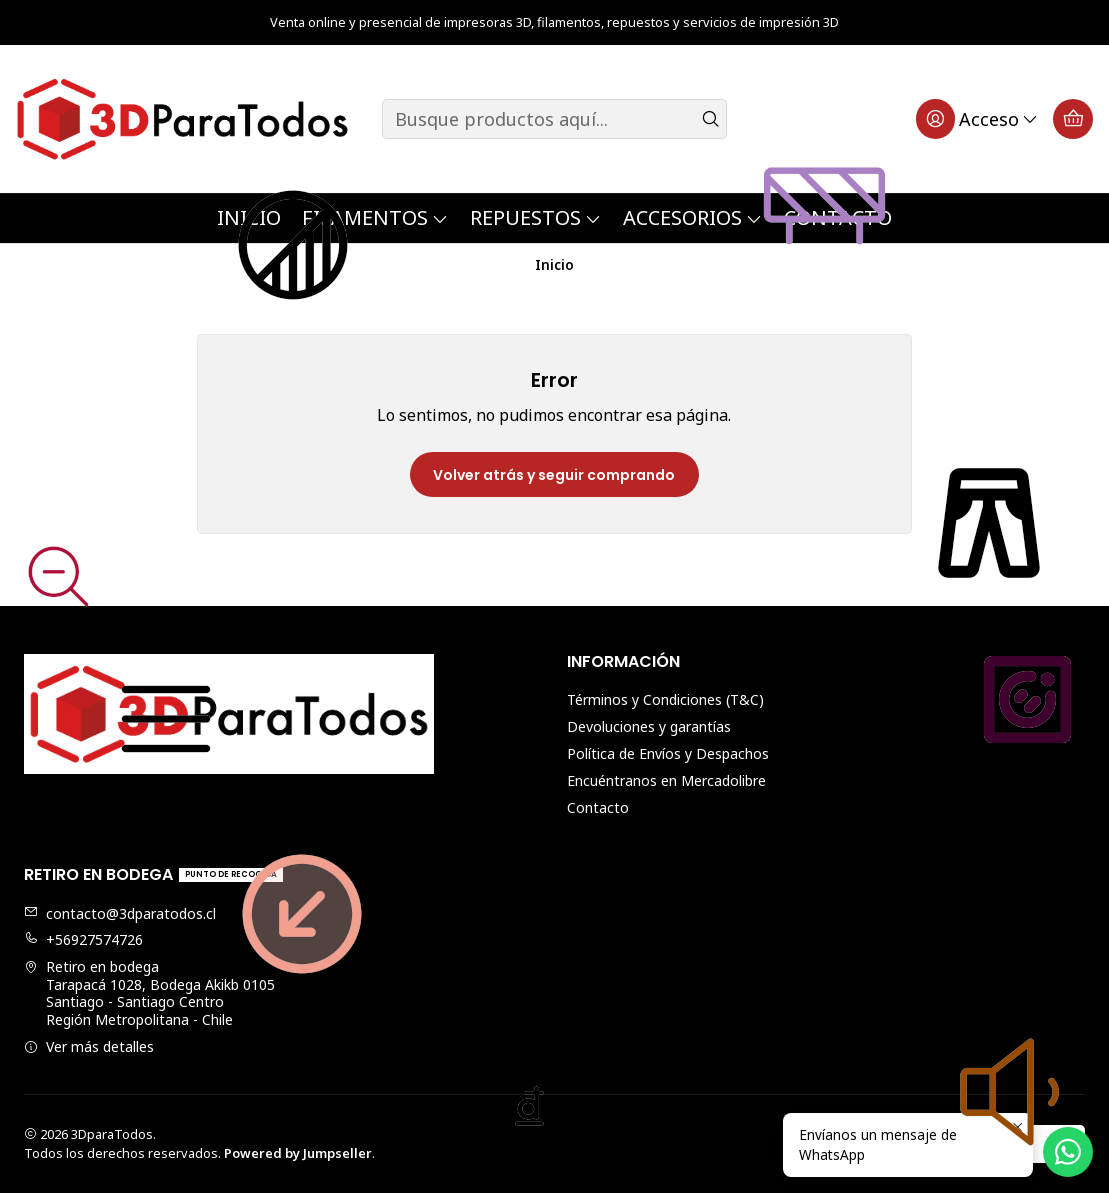  Describe the element at coordinates (293, 245) in the screenshot. I see `adjust display contrast settings` at that location.